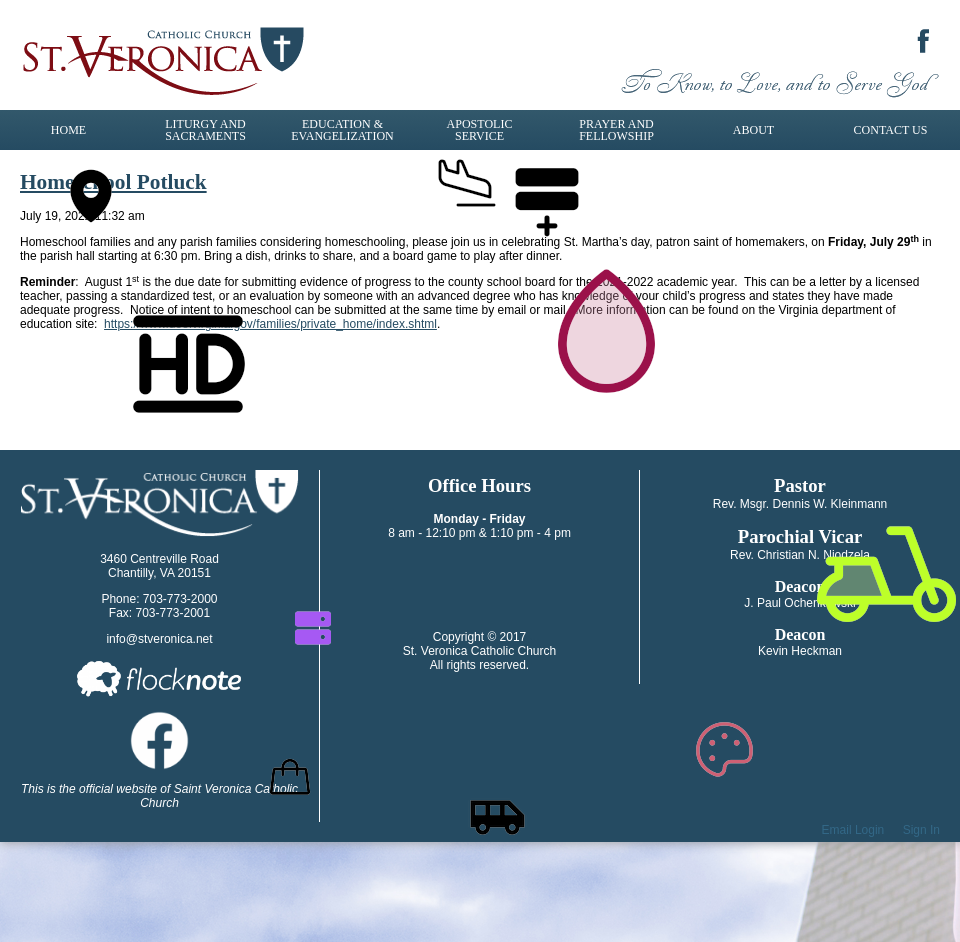 This screenshot has height=942, width=960. Describe the element at coordinates (290, 779) in the screenshot. I see `view your shopping bag` at that location.